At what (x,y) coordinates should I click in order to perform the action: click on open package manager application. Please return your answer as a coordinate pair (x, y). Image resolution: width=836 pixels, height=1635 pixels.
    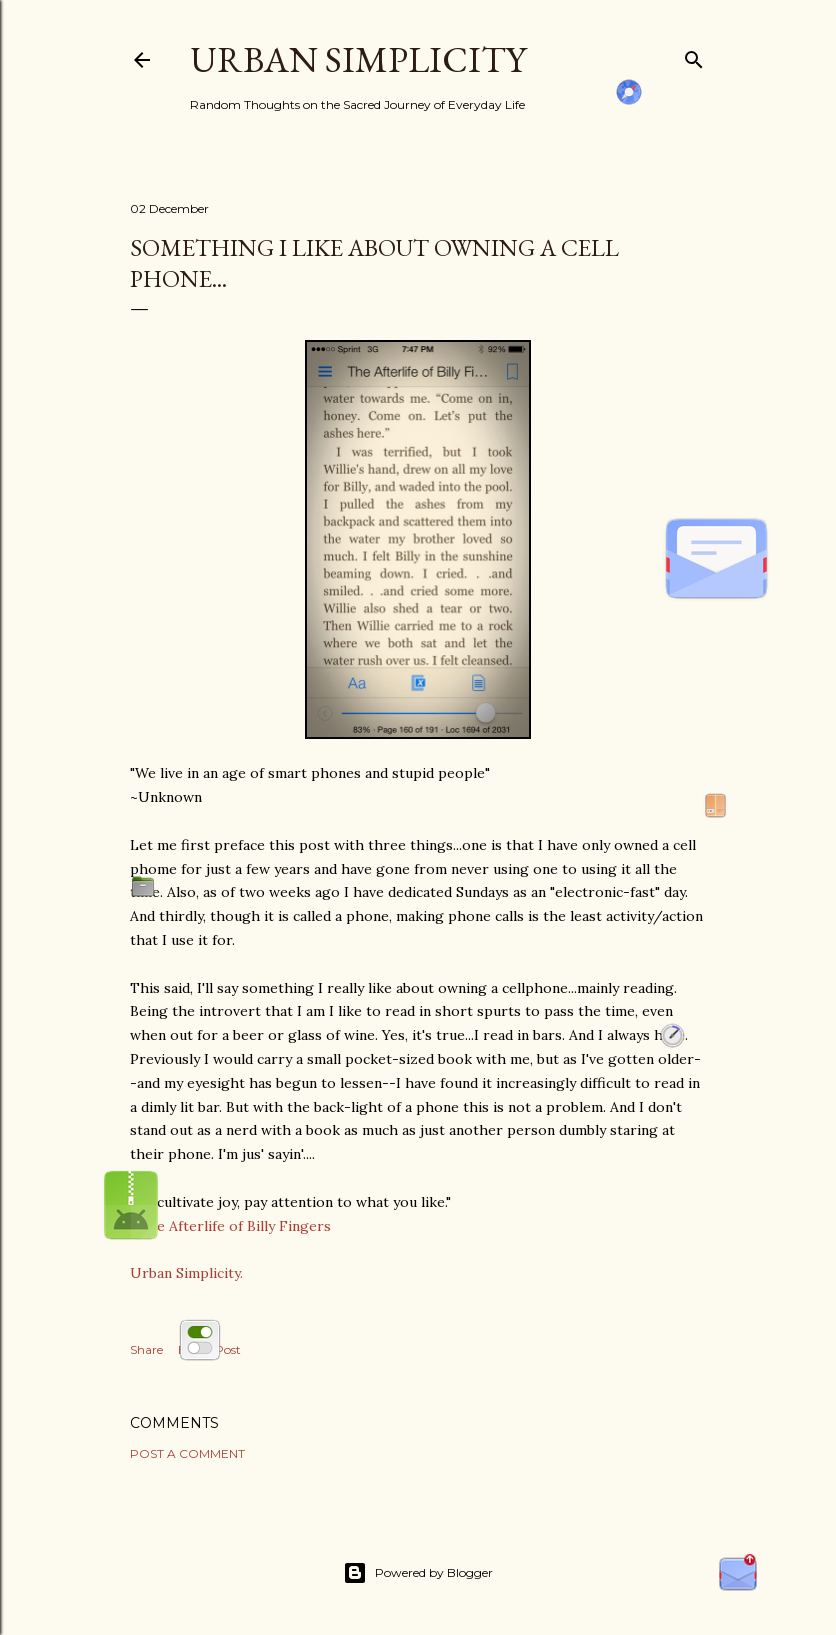
    Looking at the image, I should click on (715, 805).